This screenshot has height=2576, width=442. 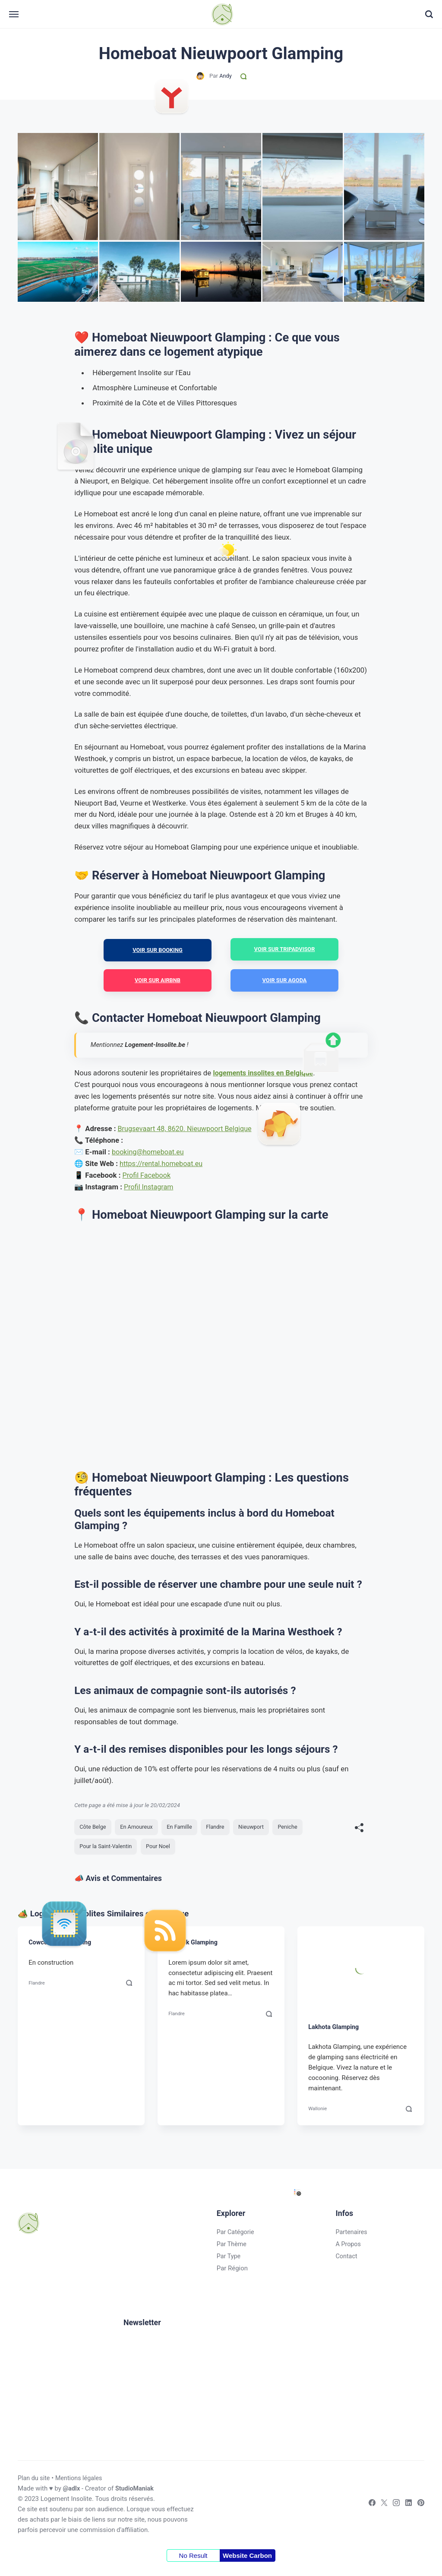 I want to click on open yandex browser, so click(x=171, y=96).